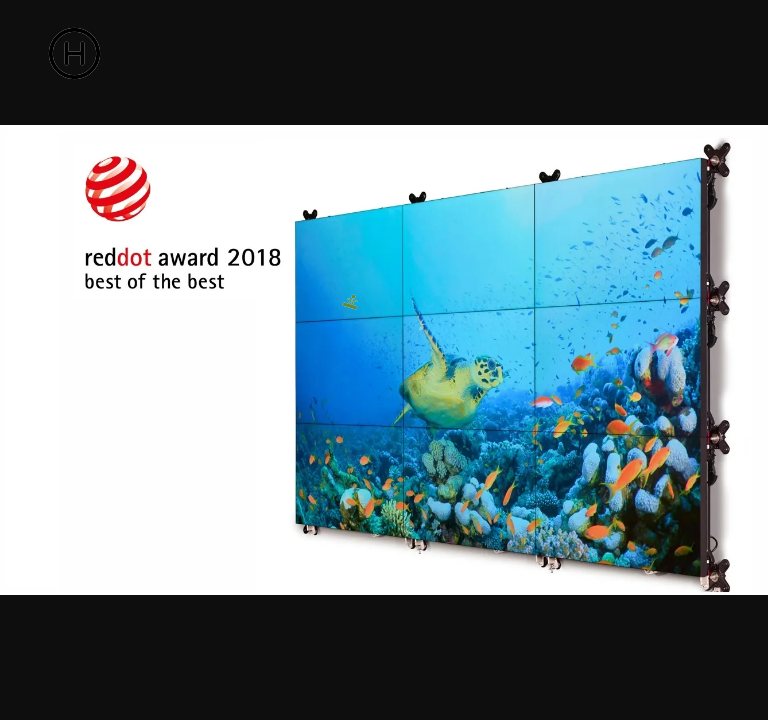 The height and width of the screenshot is (720, 768). What do you see at coordinates (351, 302) in the screenshot?
I see `access snowboarding or winter sports features` at bounding box center [351, 302].